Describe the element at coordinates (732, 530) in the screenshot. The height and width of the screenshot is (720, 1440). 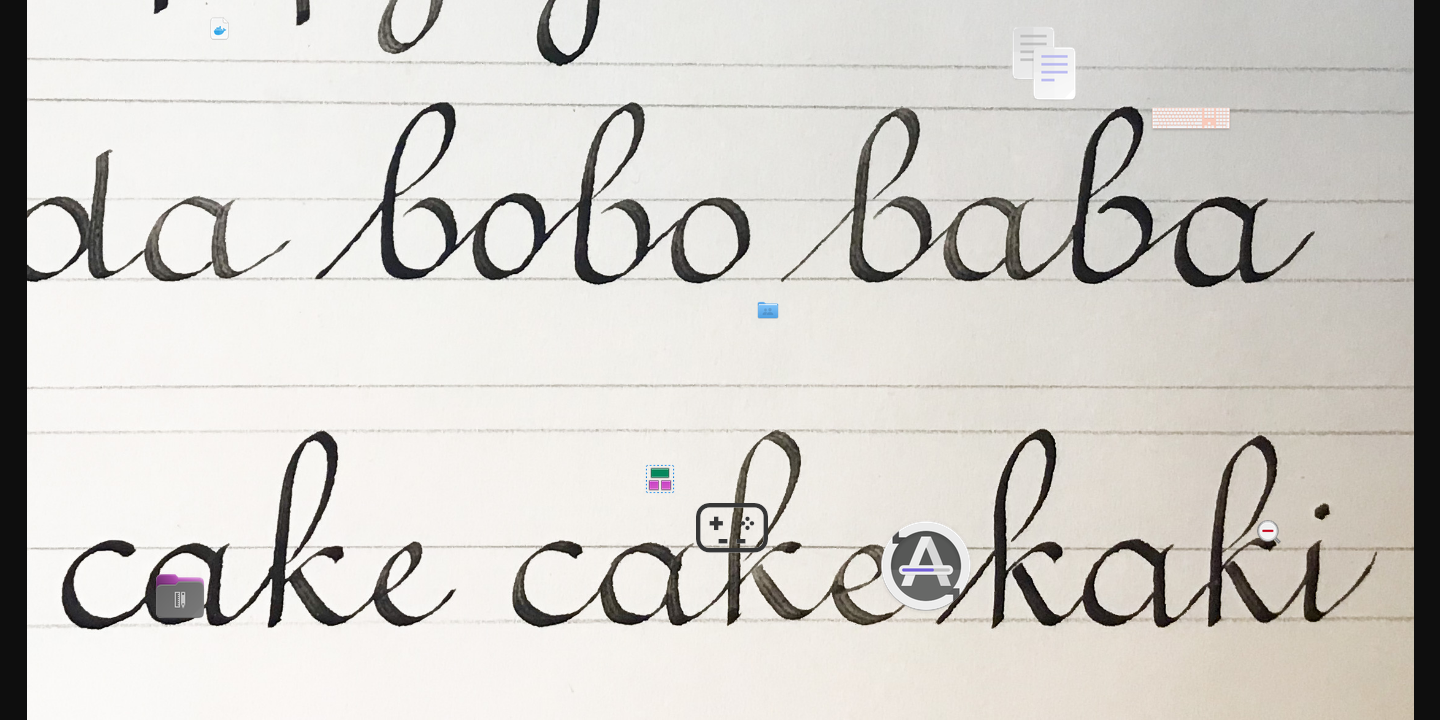
I see `connect a game controller` at that location.